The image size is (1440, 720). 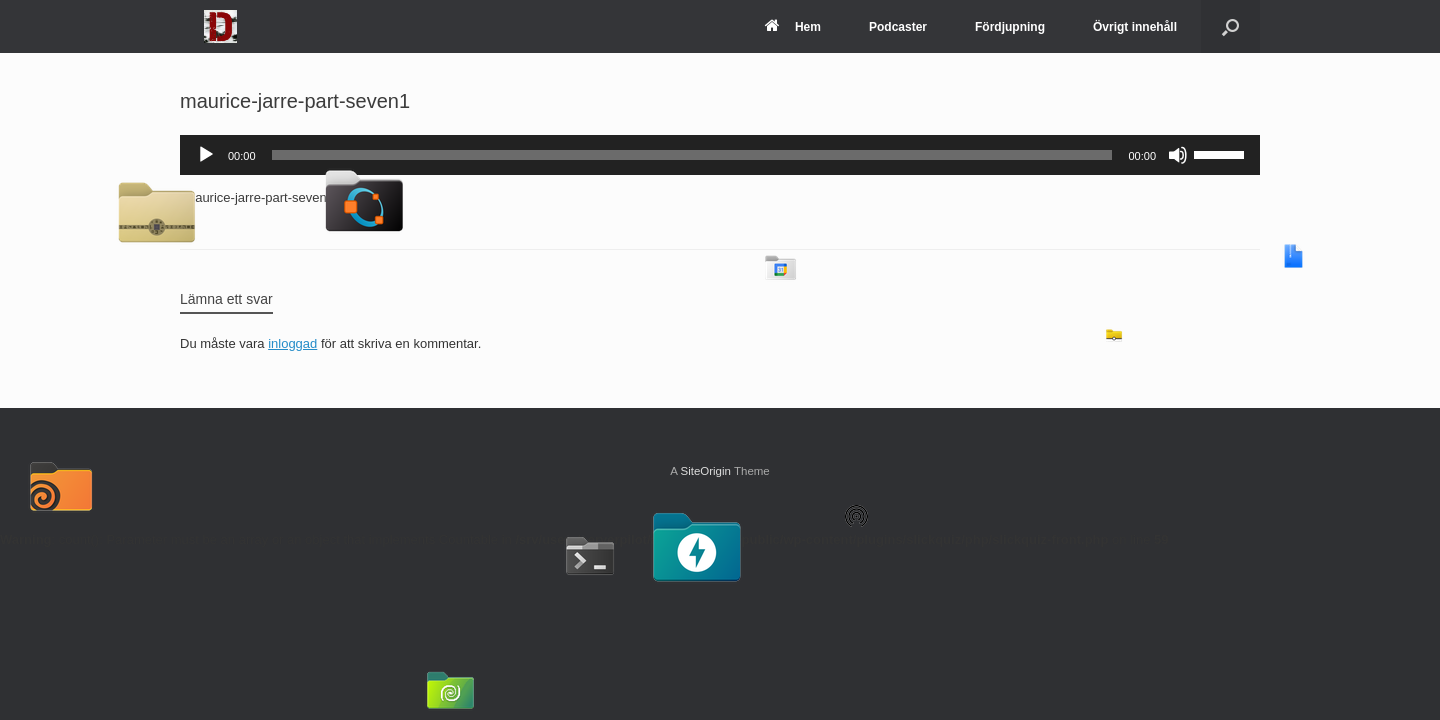 I want to click on open folder containing pokémon or pokelantis-themed content, so click(x=156, y=214).